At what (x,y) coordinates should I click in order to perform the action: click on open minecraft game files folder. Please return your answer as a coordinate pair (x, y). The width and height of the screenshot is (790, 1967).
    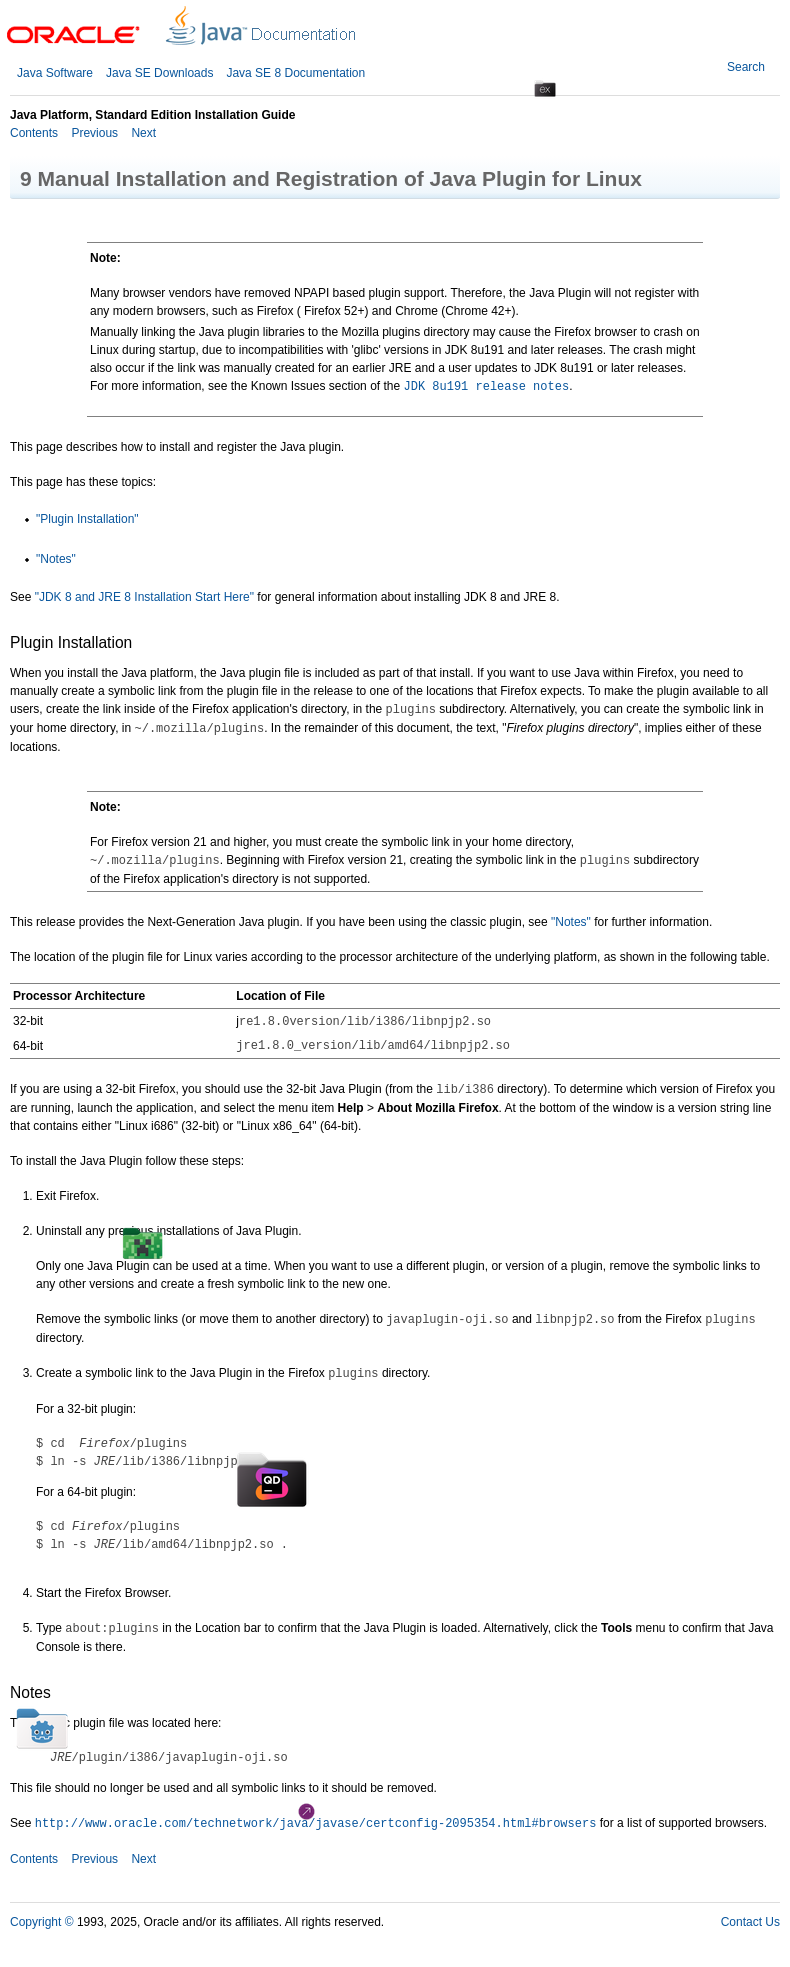
    Looking at the image, I should click on (142, 1244).